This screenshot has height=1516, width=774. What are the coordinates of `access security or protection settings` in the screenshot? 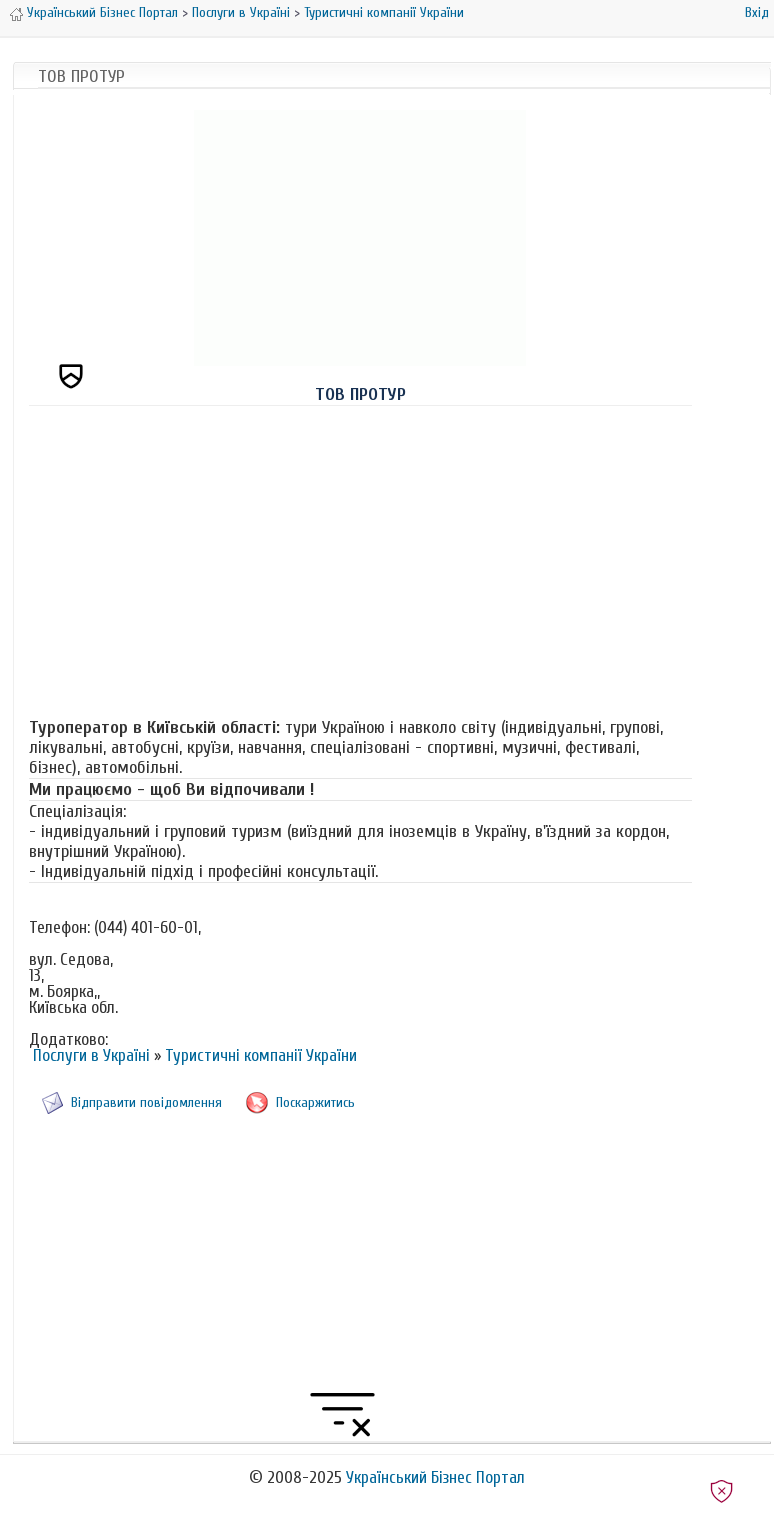 It's located at (71, 375).